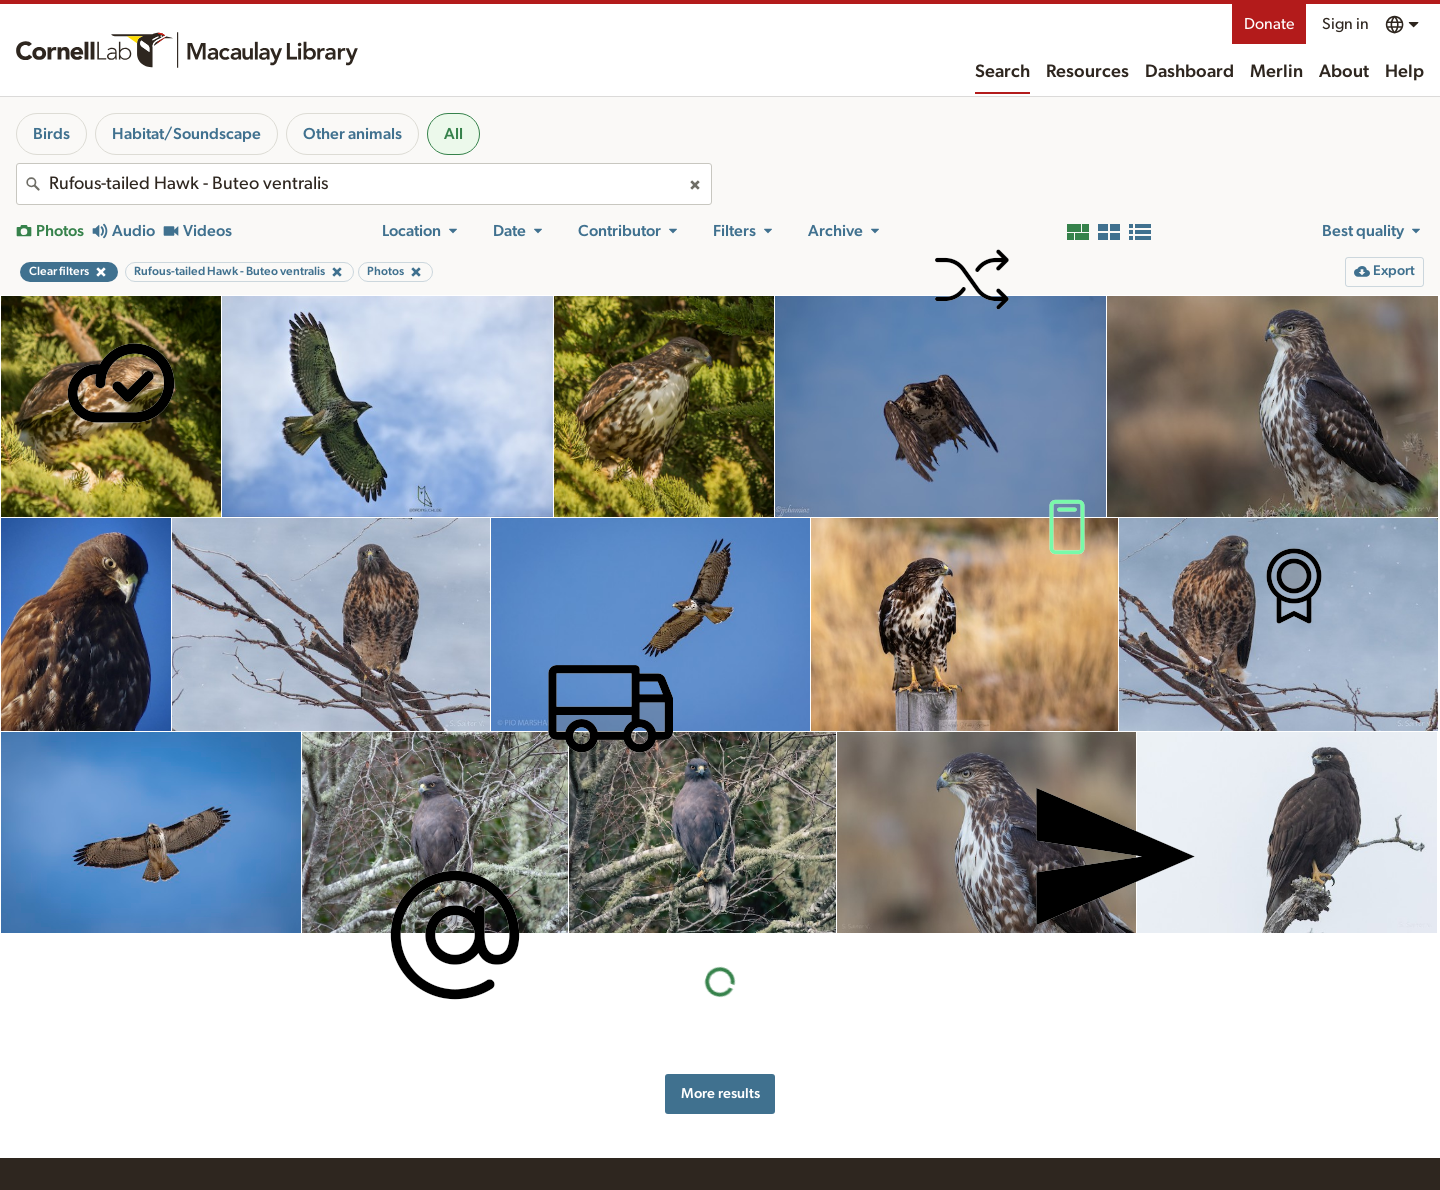 This screenshot has width=1440, height=1190. What do you see at coordinates (455, 935) in the screenshot?
I see `enter an email address` at bounding box center [455, 935].